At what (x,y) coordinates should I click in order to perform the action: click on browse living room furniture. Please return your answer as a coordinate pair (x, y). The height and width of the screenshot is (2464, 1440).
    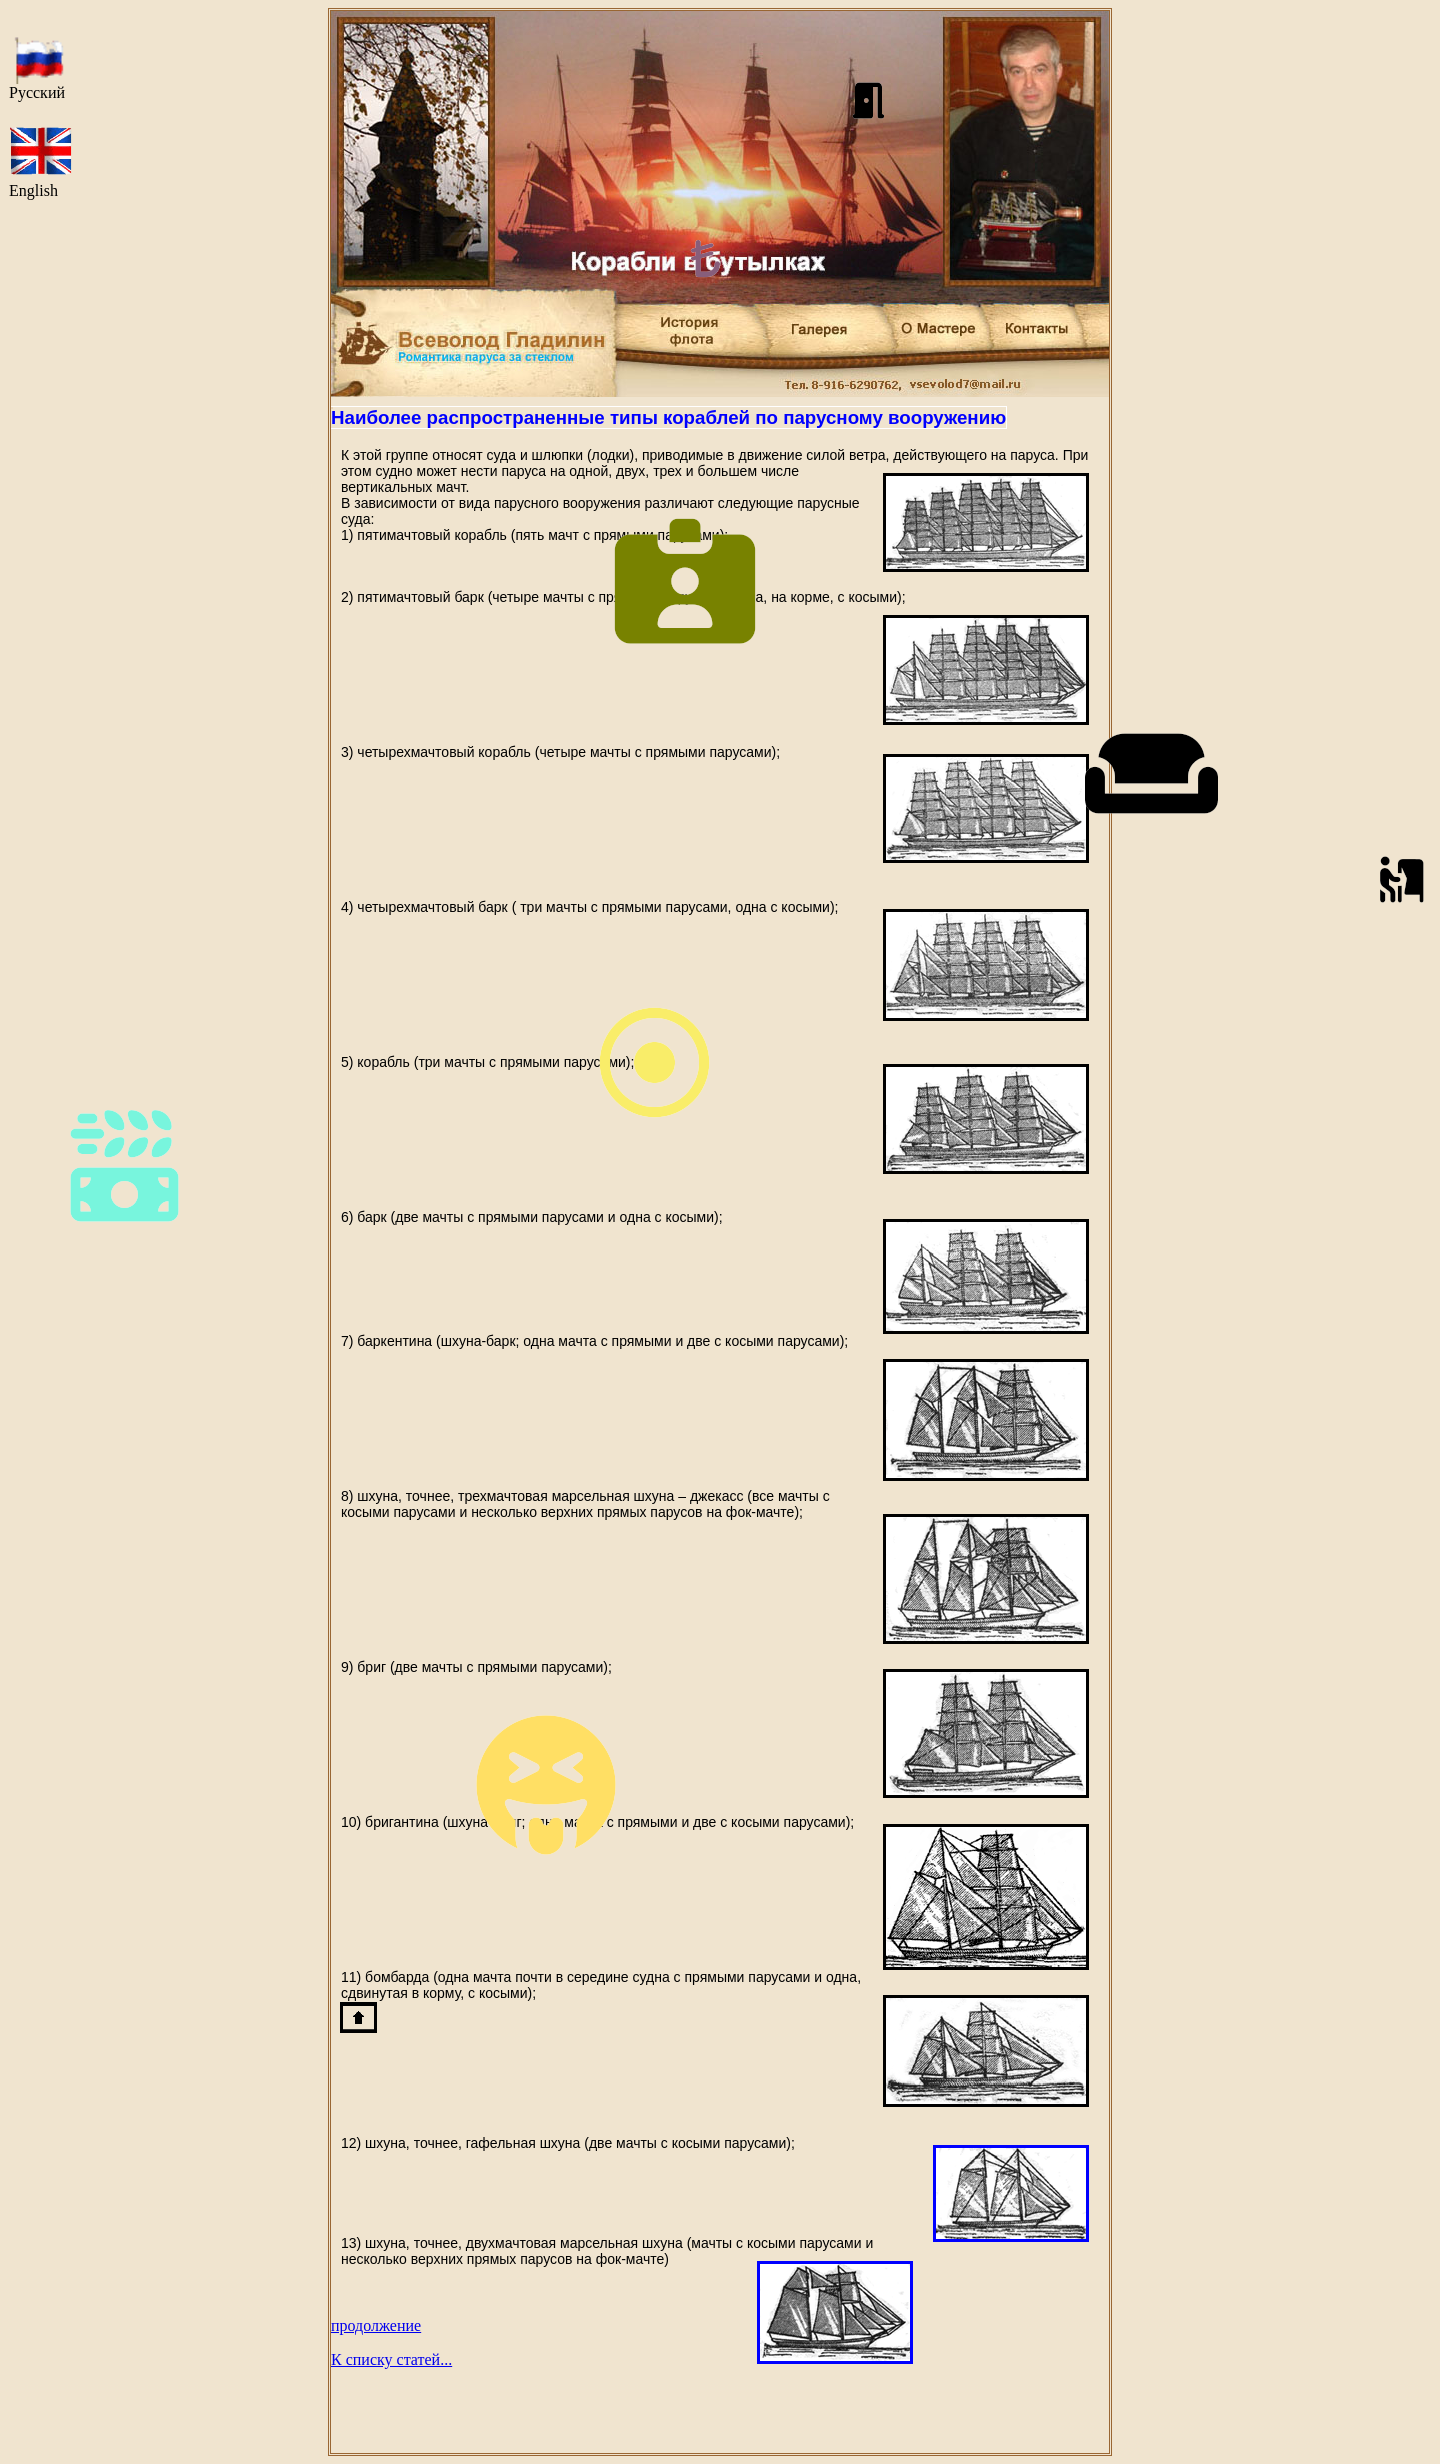
    Looking at the image, I should click on (1151, 773).